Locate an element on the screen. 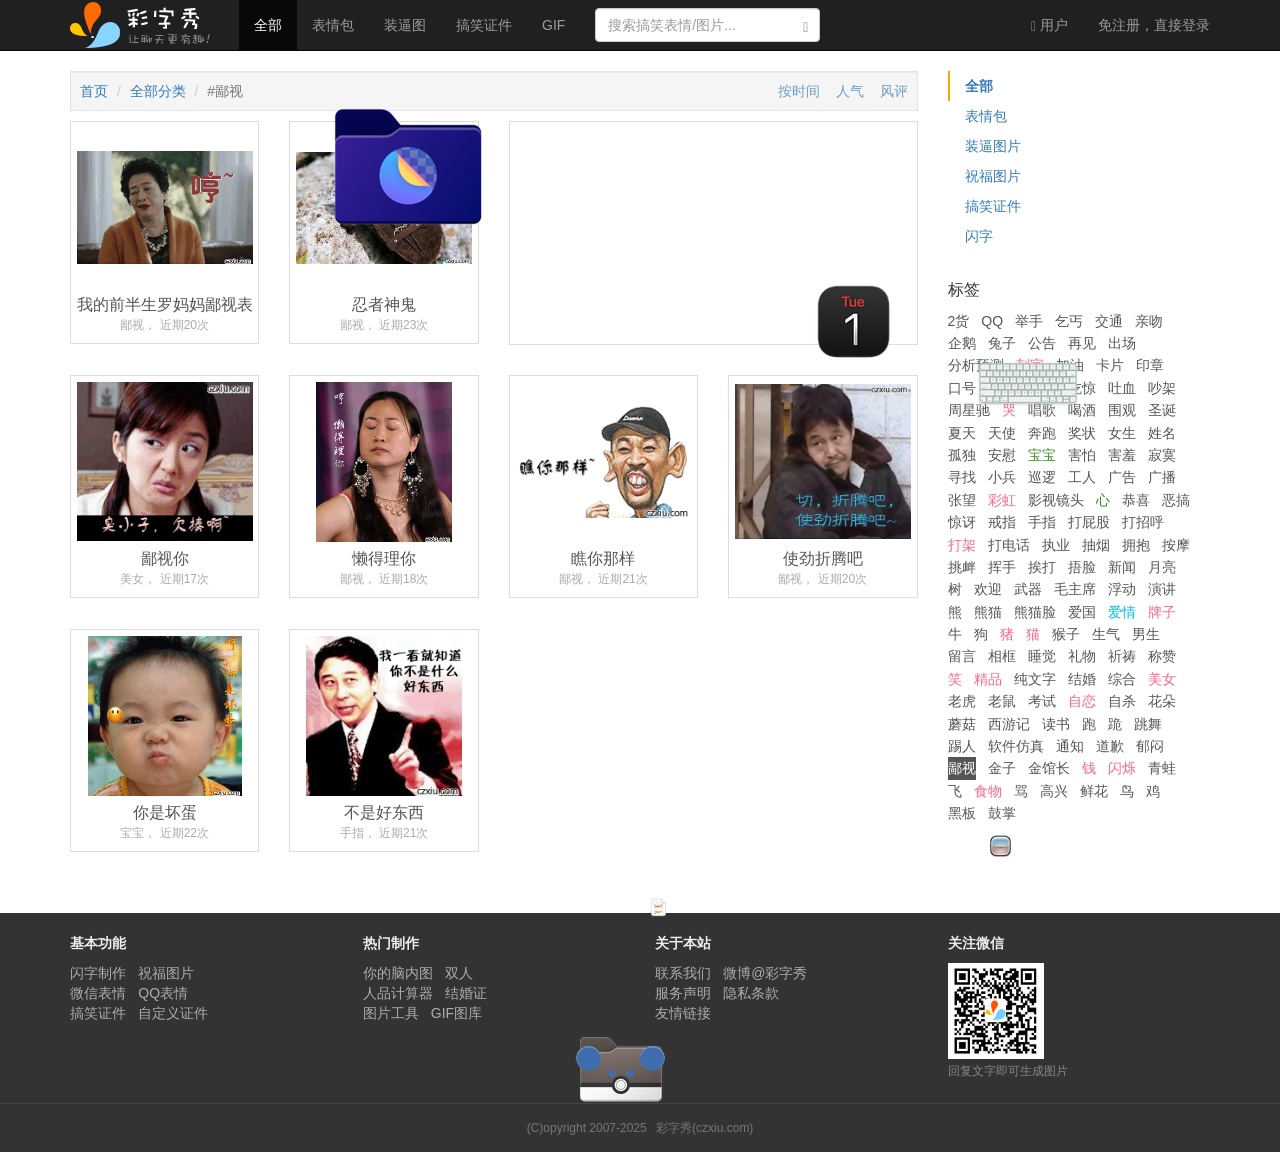 The image size is (1280, 1152). bluetooth keyboard connected successfully is located at coordinates (1028, 383).